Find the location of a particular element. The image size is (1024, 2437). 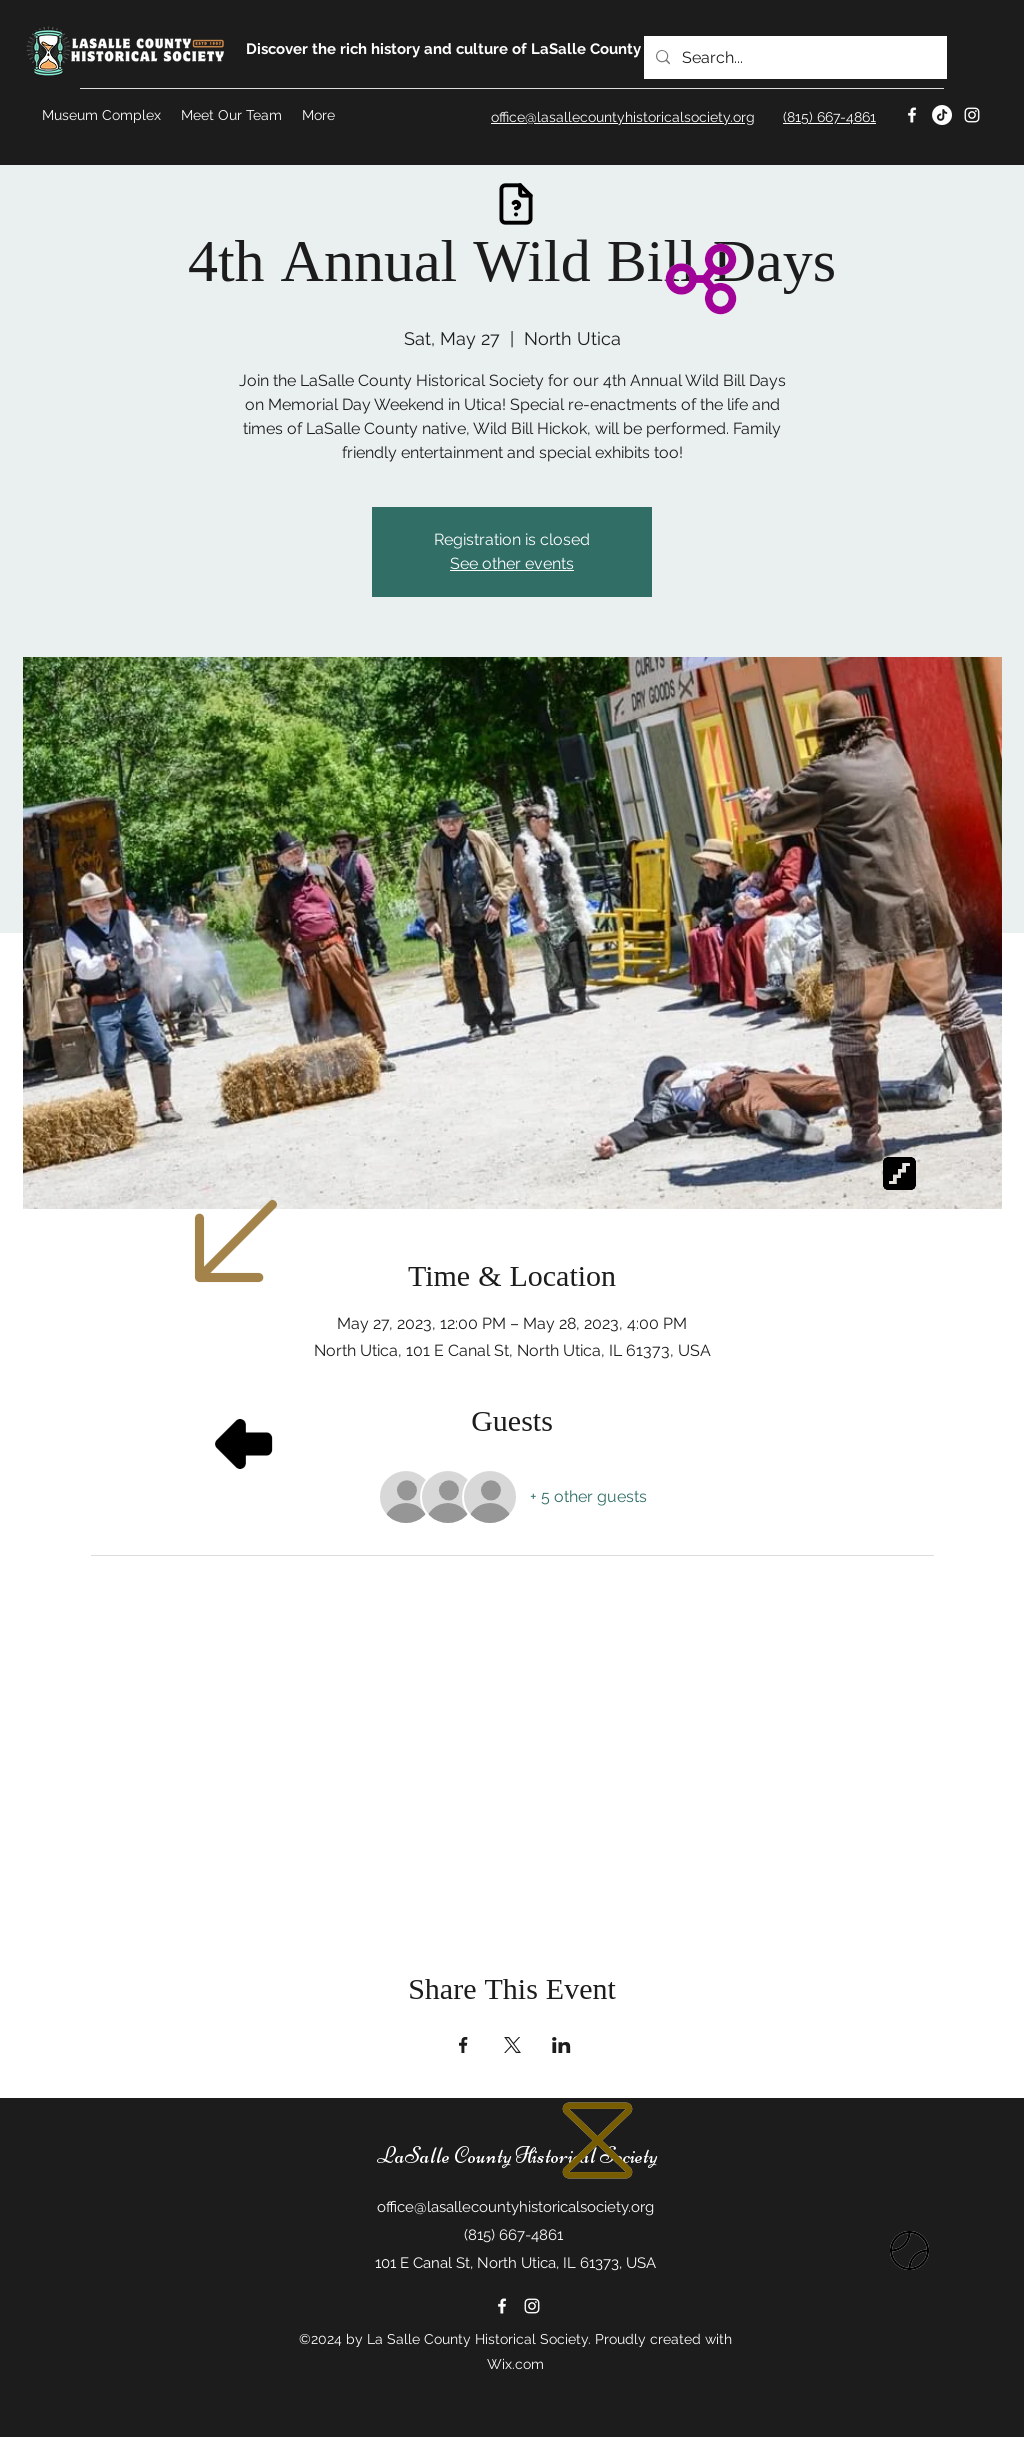

indicates loading or processing in progress is located at coordinates (597, 2140).